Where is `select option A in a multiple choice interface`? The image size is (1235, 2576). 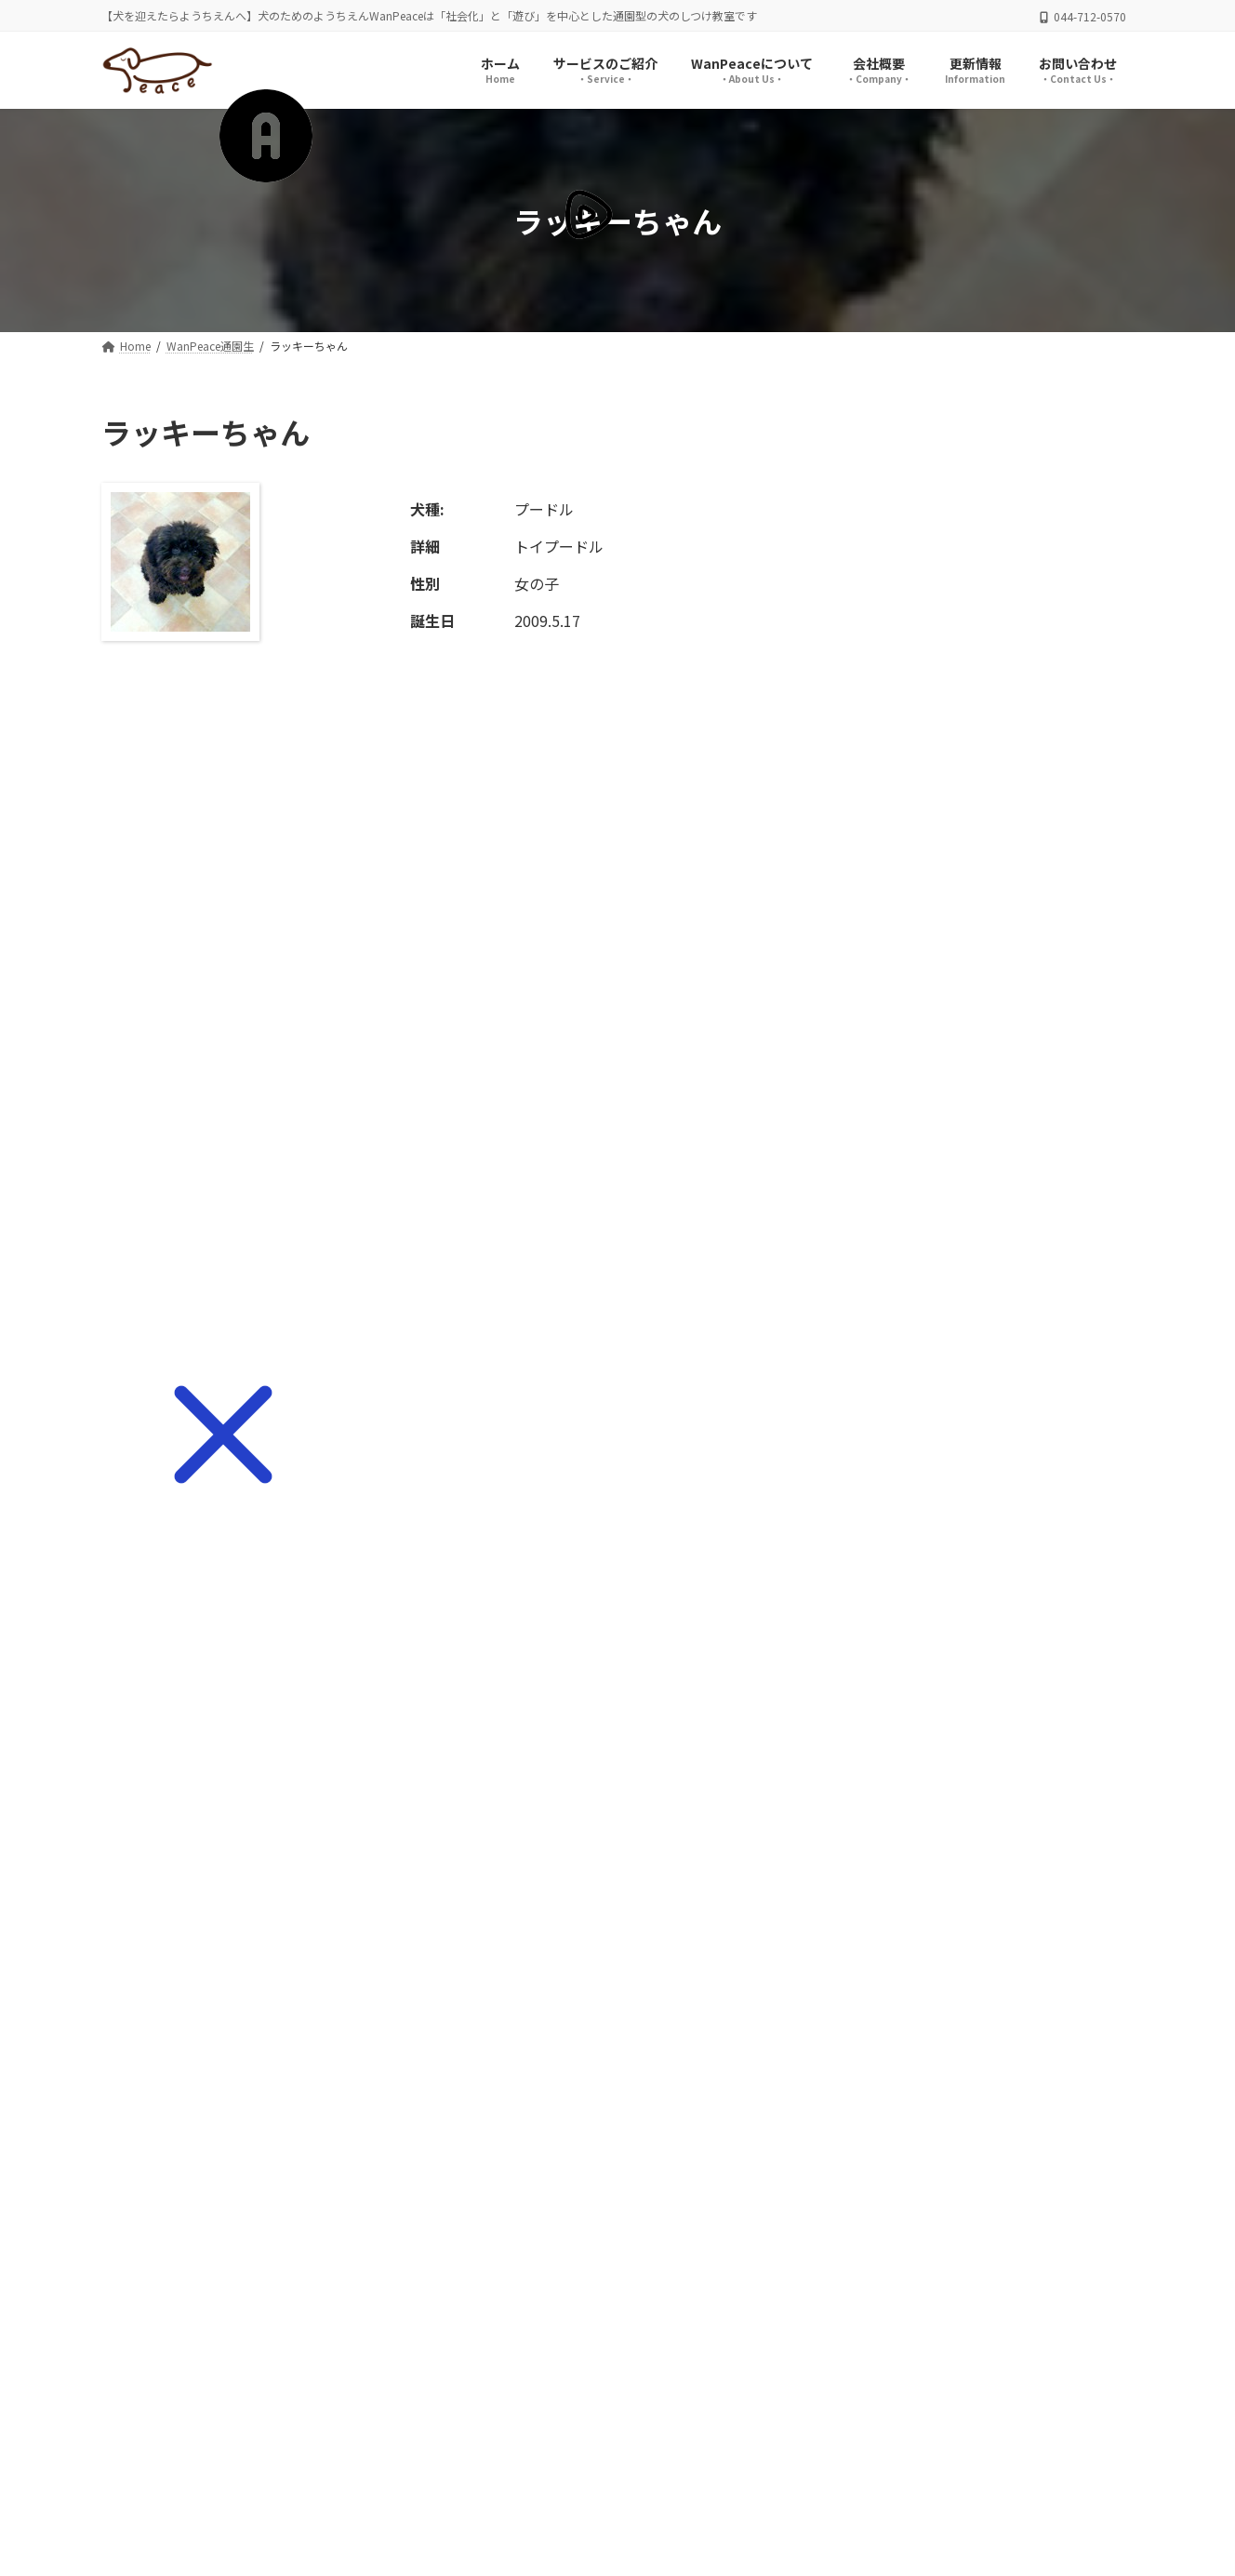 select option A in a multiple choice interface is located at coordinates (266, 136).